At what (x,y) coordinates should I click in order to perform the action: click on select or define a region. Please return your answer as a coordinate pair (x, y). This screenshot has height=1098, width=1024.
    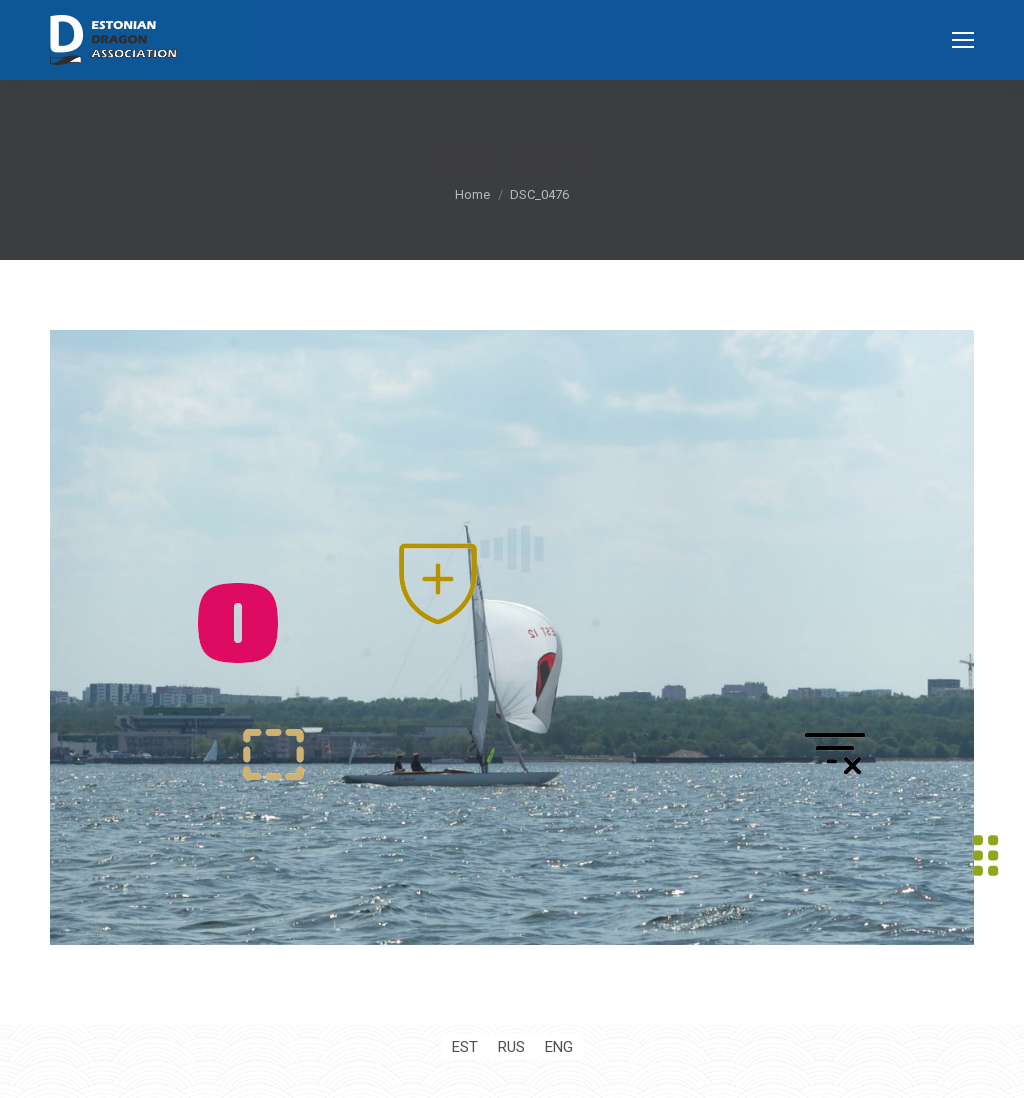
    Looking at the image, I should click on (273, 754).